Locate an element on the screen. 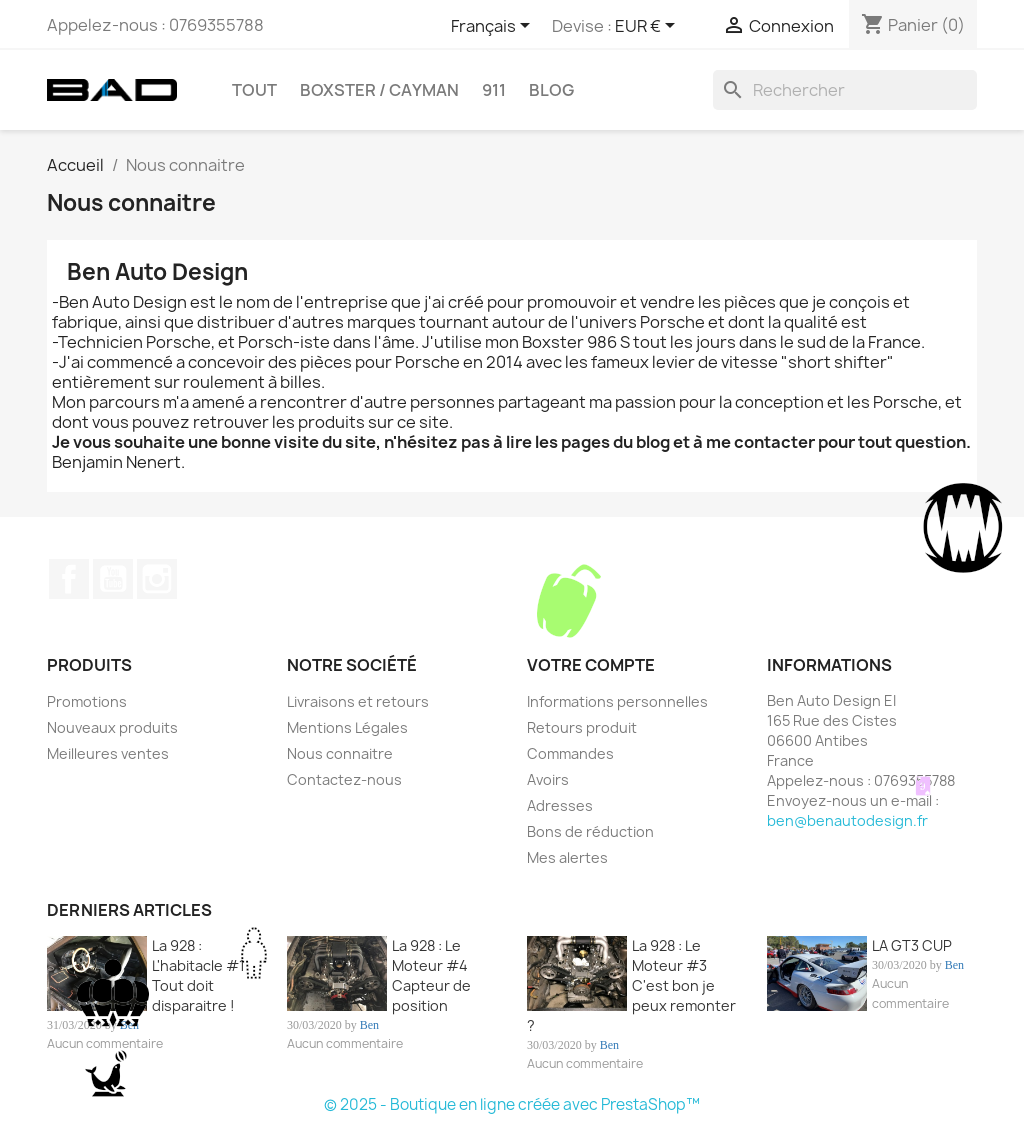  indicates premium or royal status in a game is located at coordinates (113, 993).